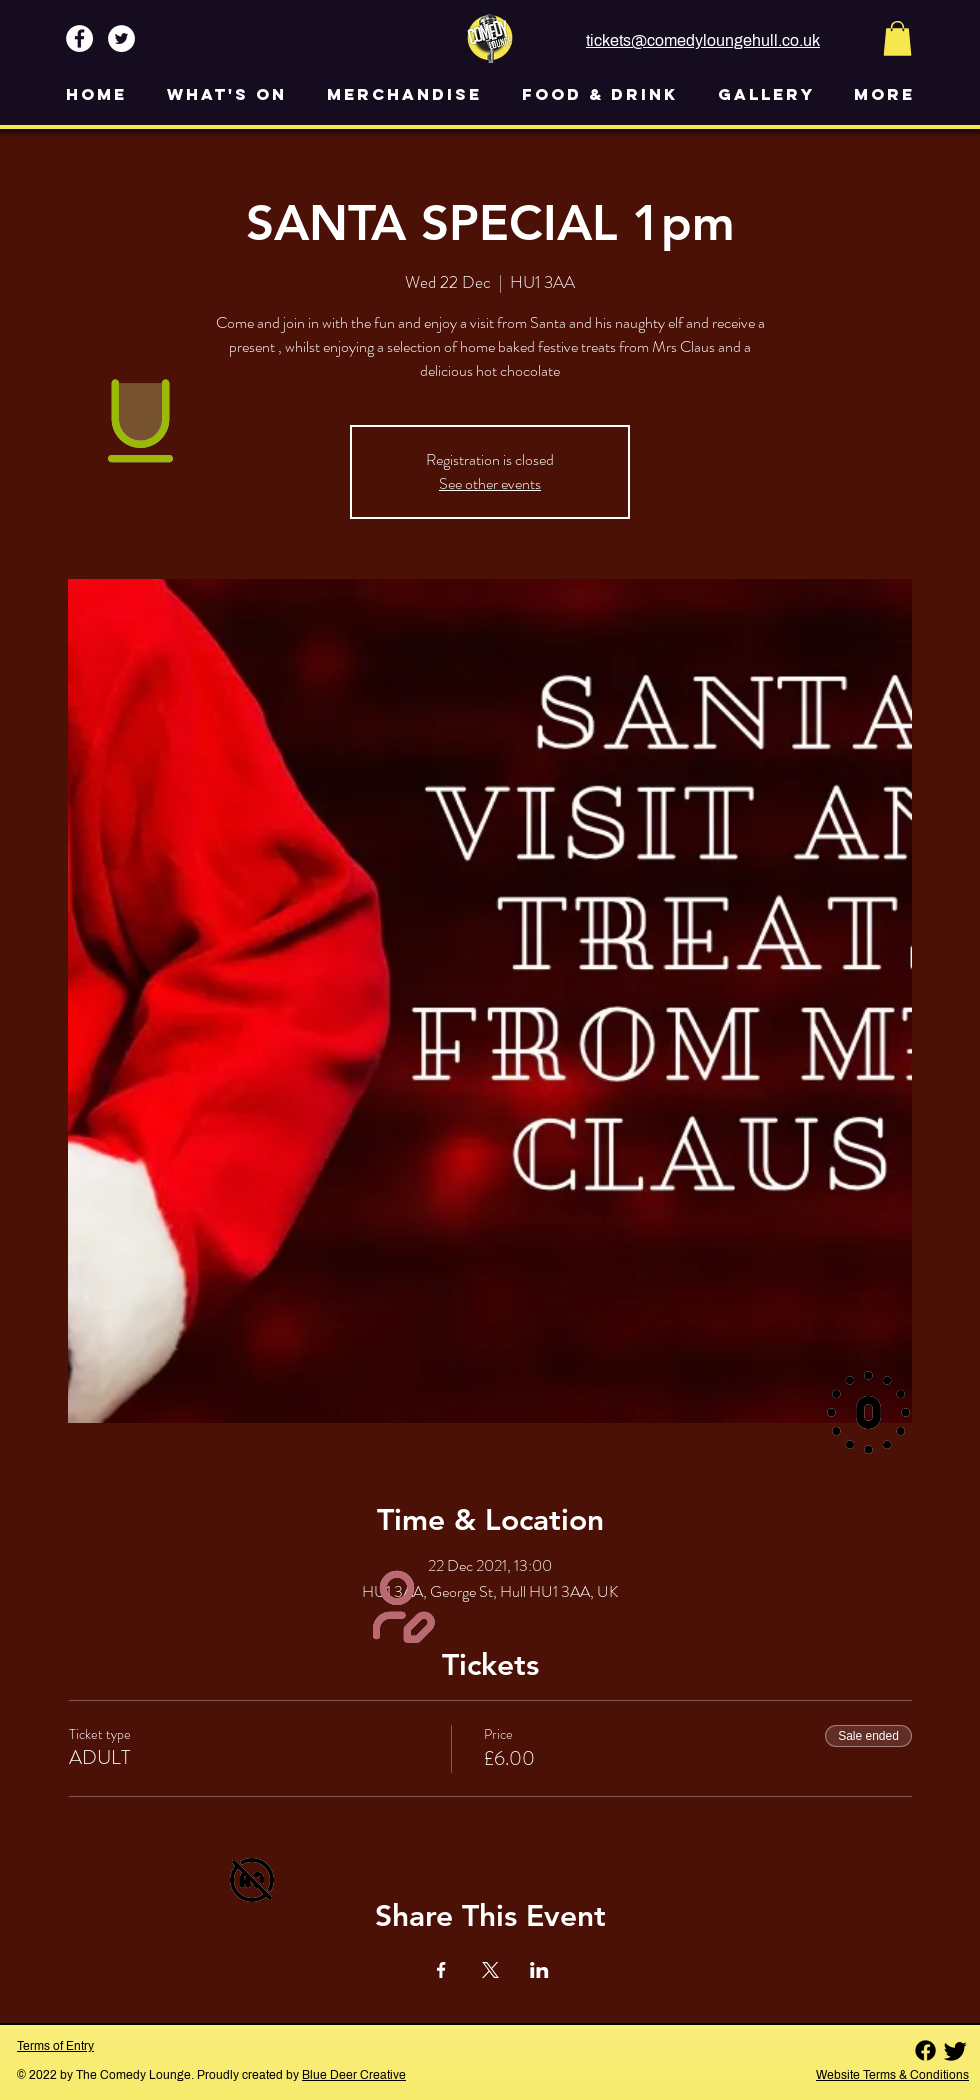 The width and height of the screenshot is (980, 2100). I want to click on ad-free mode enabled, so click(252, 1880).